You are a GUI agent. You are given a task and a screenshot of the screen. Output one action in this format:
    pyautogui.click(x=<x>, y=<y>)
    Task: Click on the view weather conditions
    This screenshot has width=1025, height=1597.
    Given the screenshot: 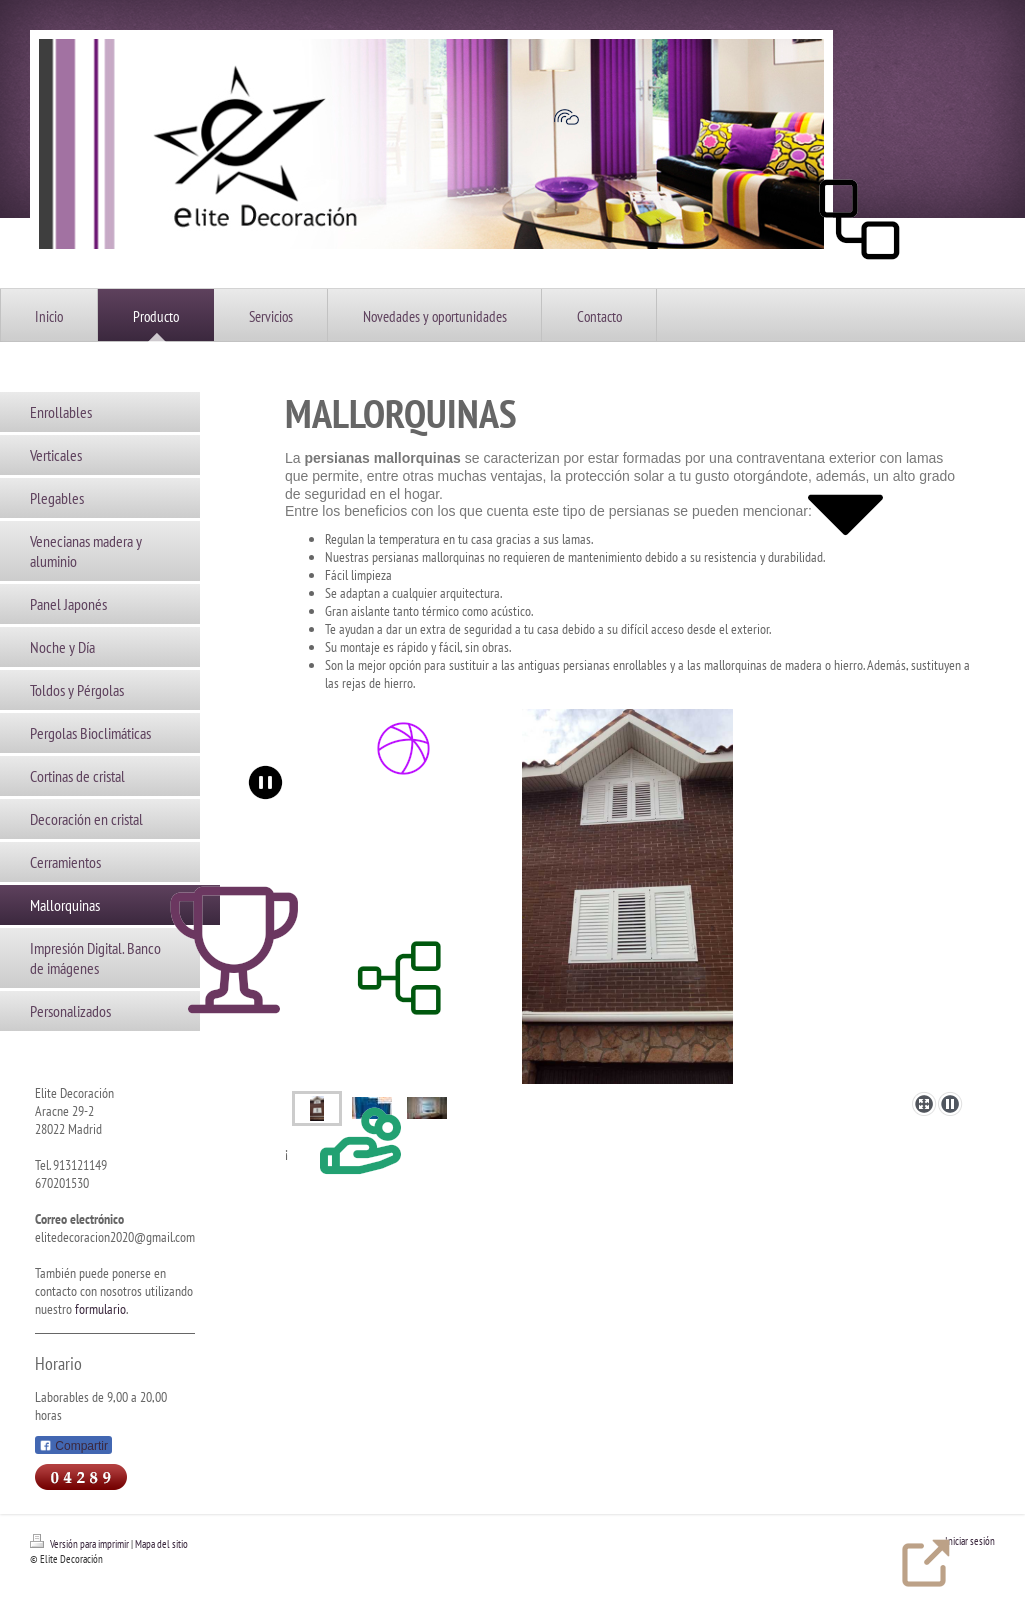 What is the action you would take?
    pyautogui.click(x=566, y=116)
    